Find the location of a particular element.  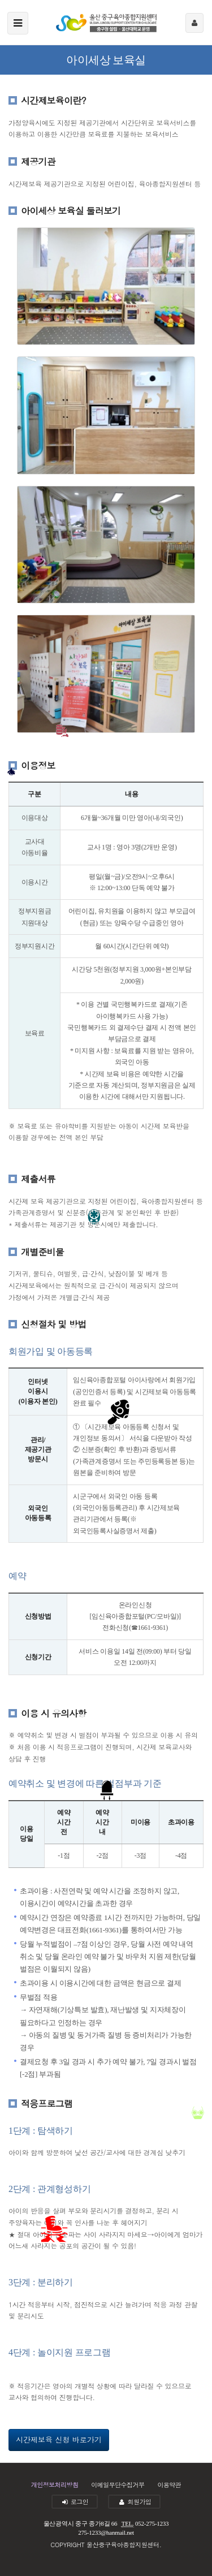

ingredient icon for garlic in a cooking or recipe app is located at coordinates (11, 771).